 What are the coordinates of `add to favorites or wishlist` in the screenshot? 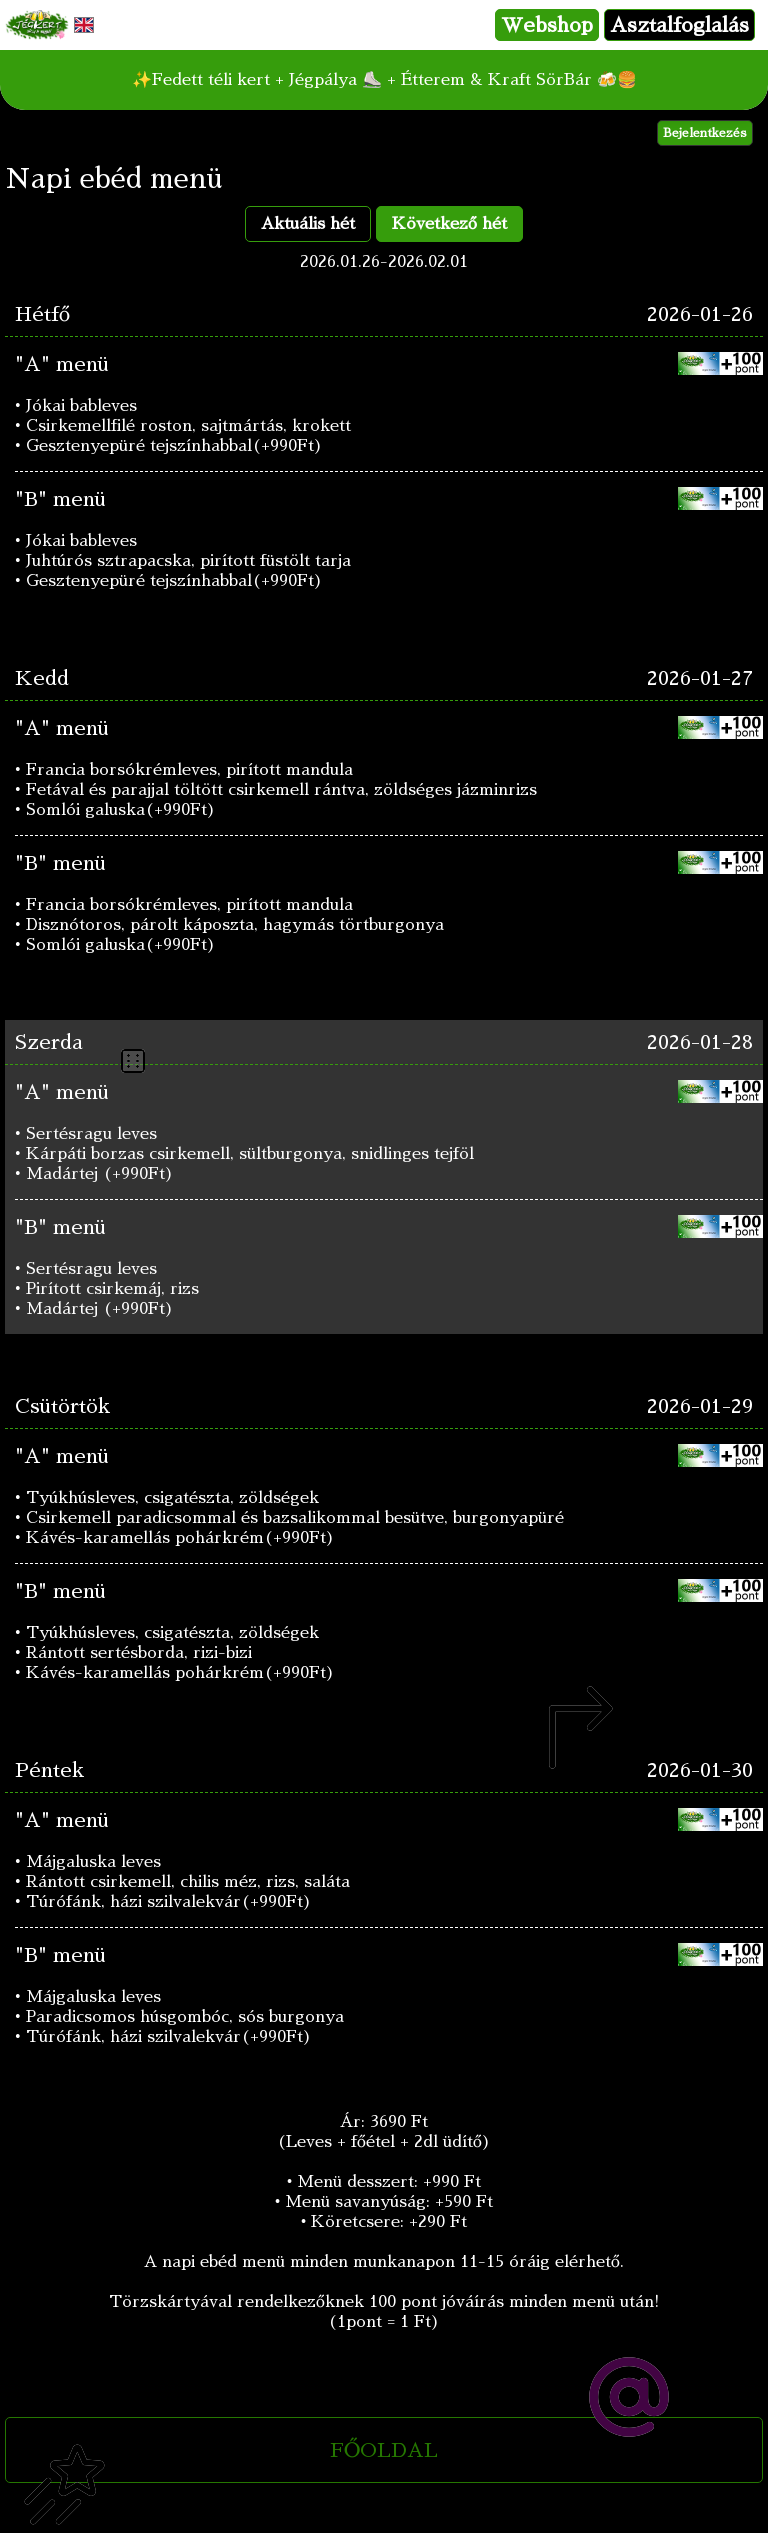 It's located at (64, 2484).